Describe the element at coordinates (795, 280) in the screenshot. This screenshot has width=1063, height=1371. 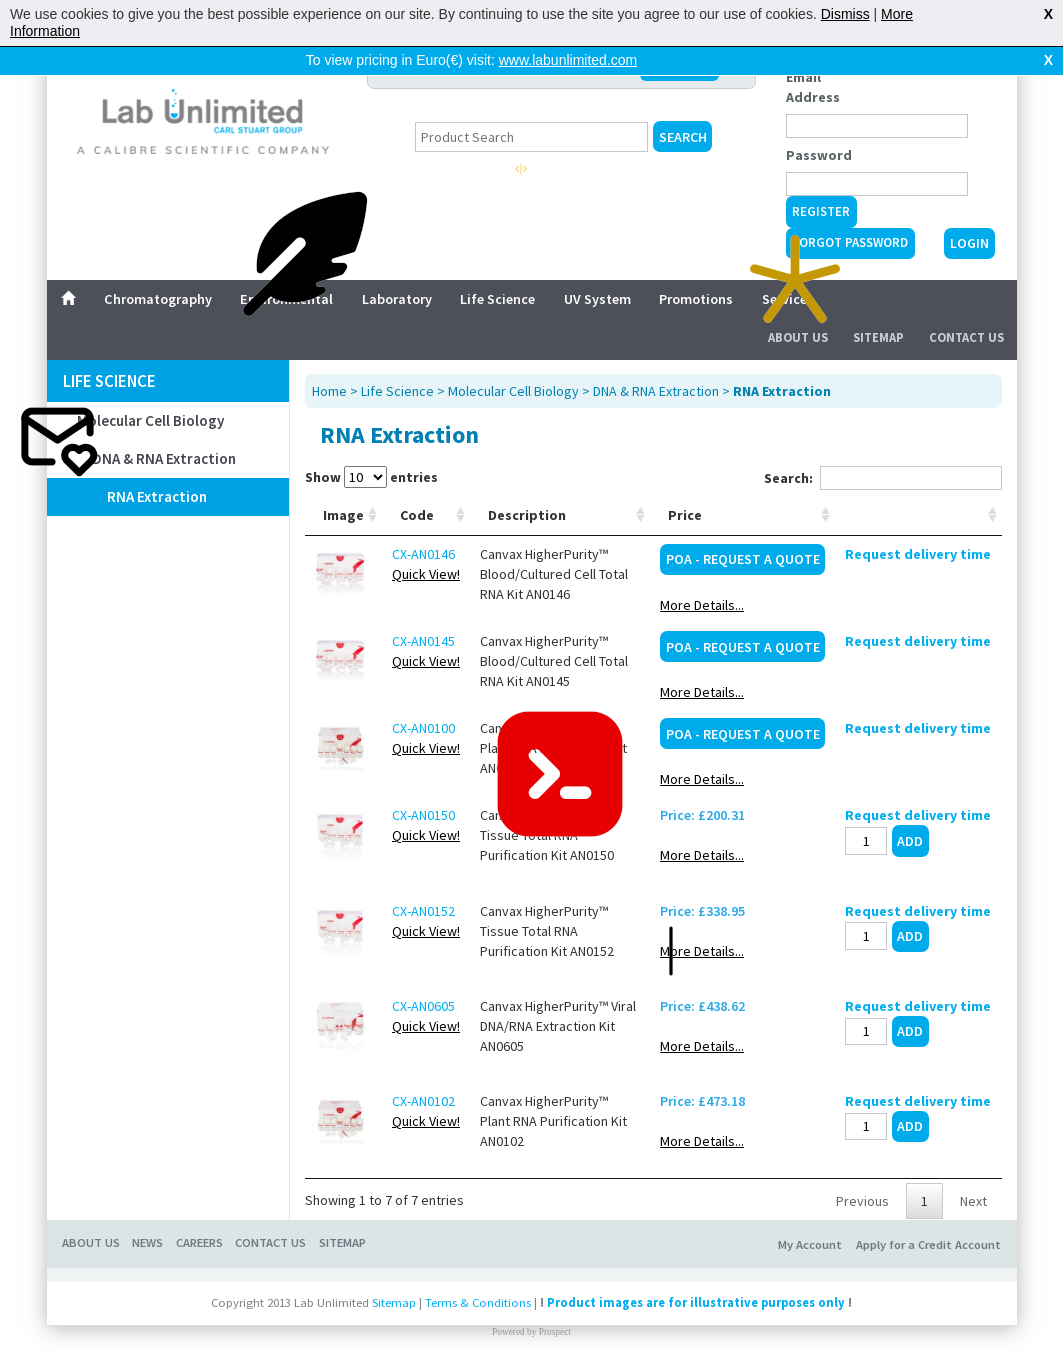
I see `indicates a required field in a form` at that location.